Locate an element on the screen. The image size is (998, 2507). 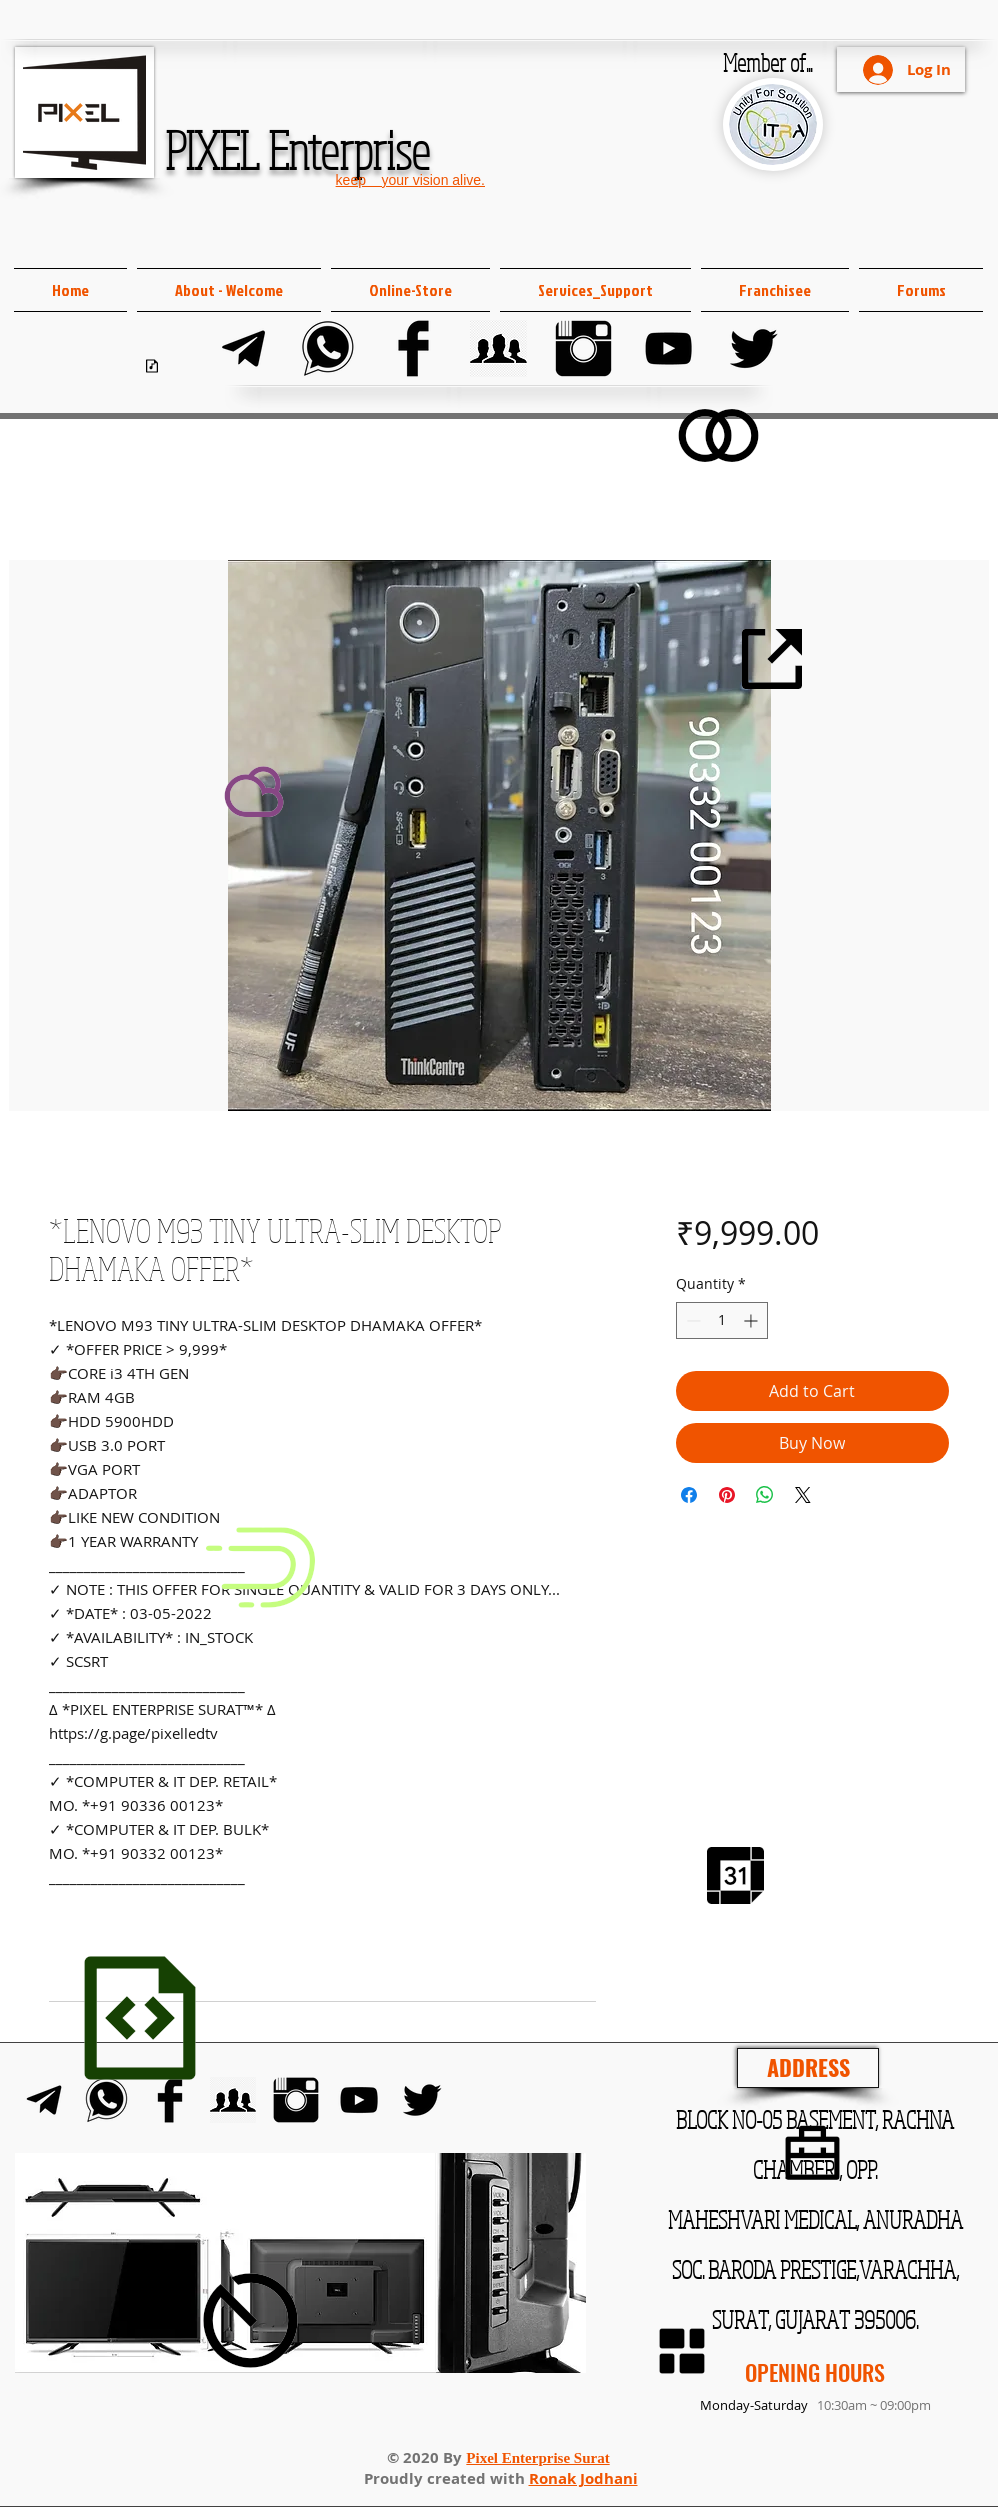
view source code file is located at coordinates (140, 2018).